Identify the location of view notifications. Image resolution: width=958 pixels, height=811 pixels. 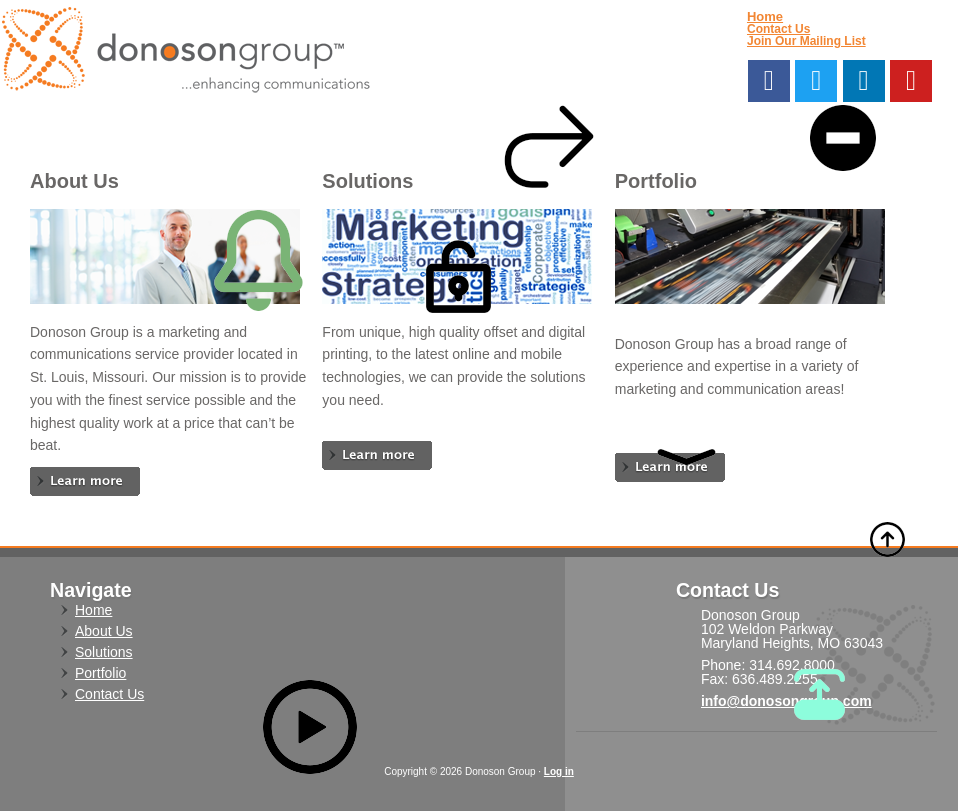
(258, 260).